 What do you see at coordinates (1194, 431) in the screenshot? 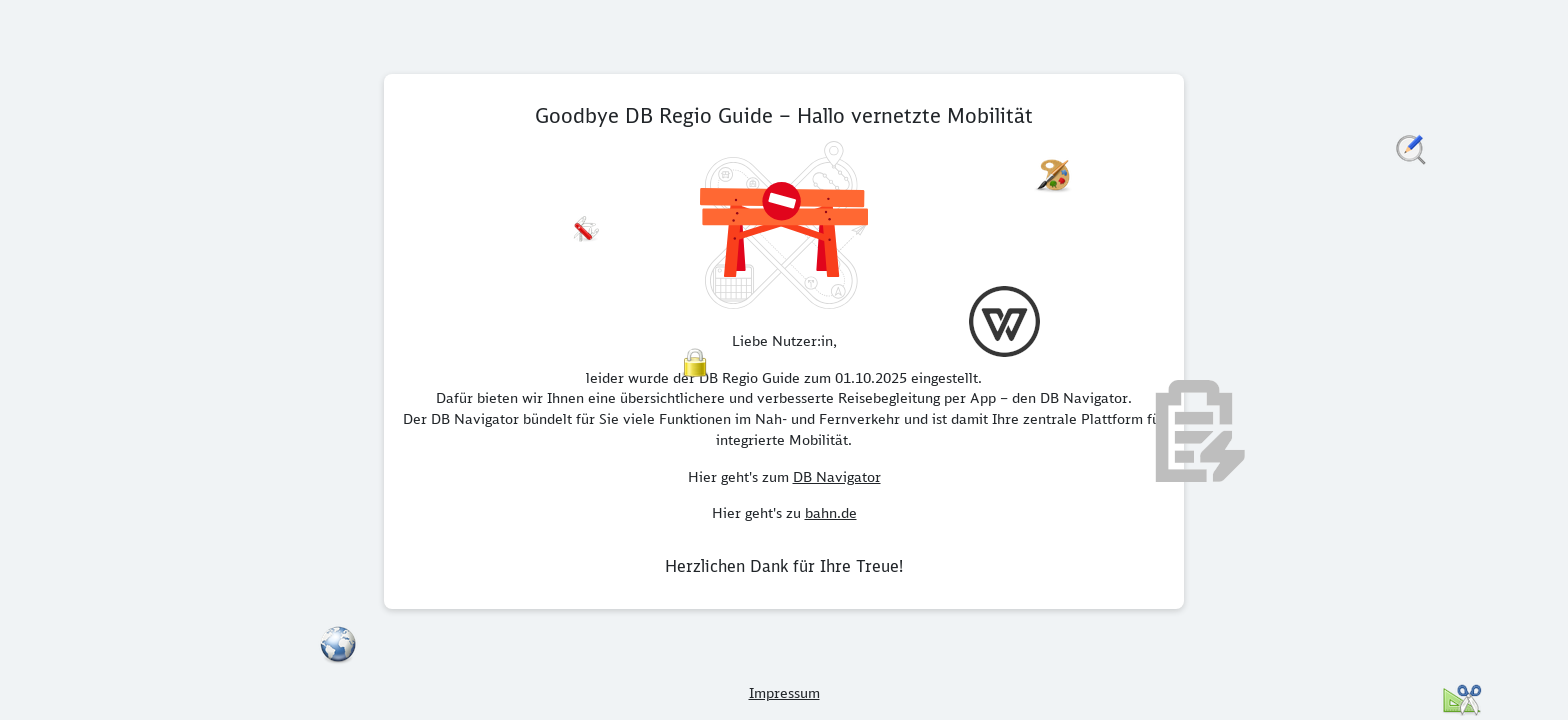
I see `battery fully charged and currently charging` at bounding box center [1194, 431].